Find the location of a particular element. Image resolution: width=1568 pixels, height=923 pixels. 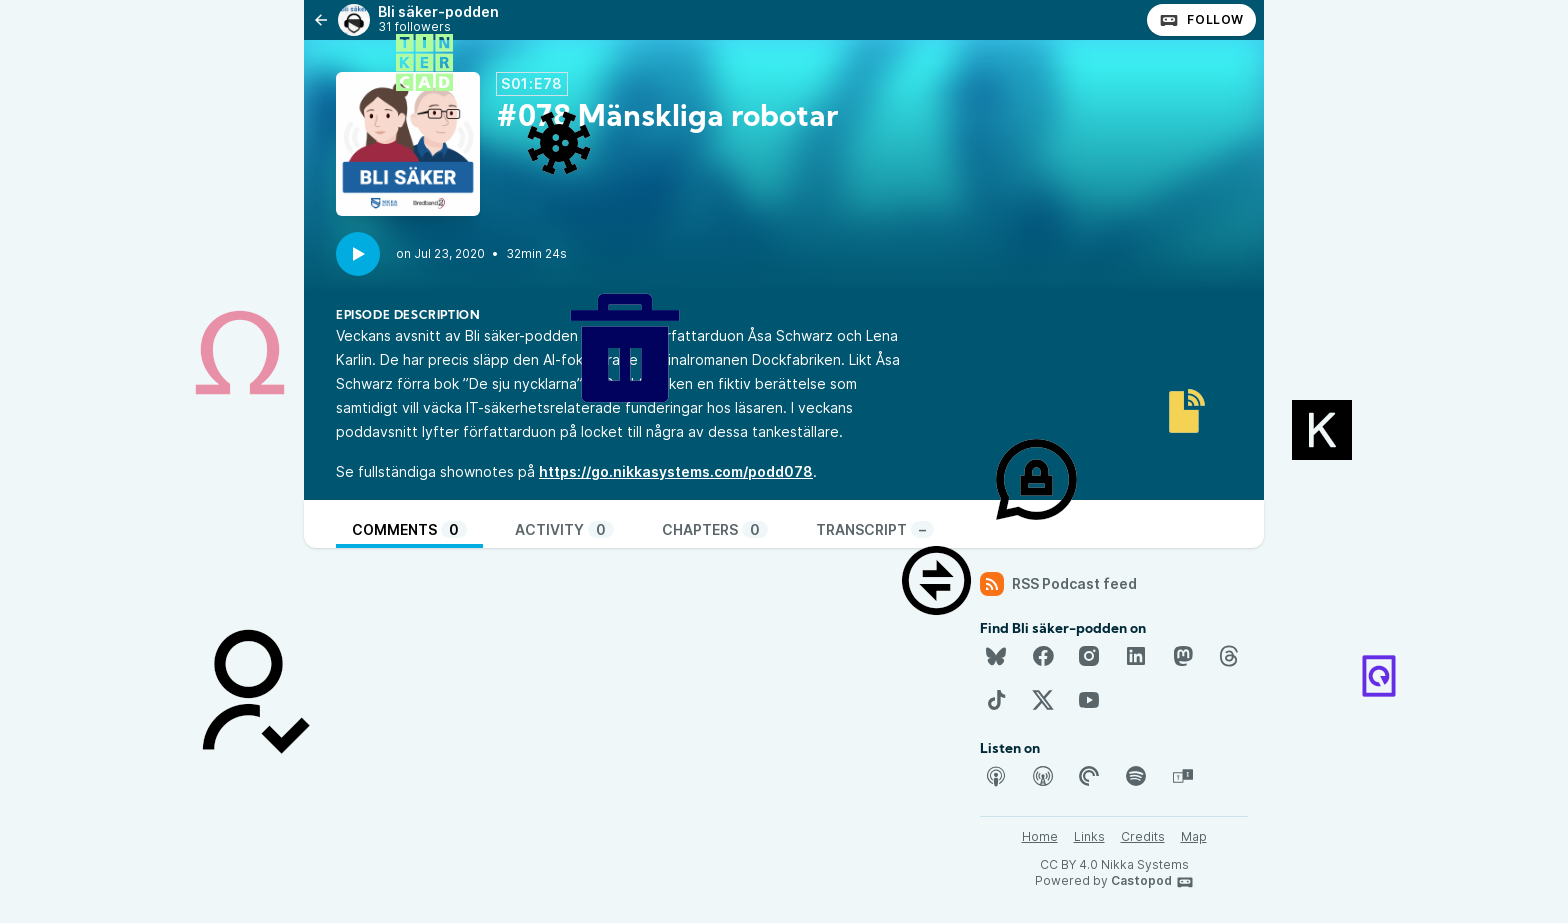

enable mobile hotspot is located at coordinates (1186, 412).